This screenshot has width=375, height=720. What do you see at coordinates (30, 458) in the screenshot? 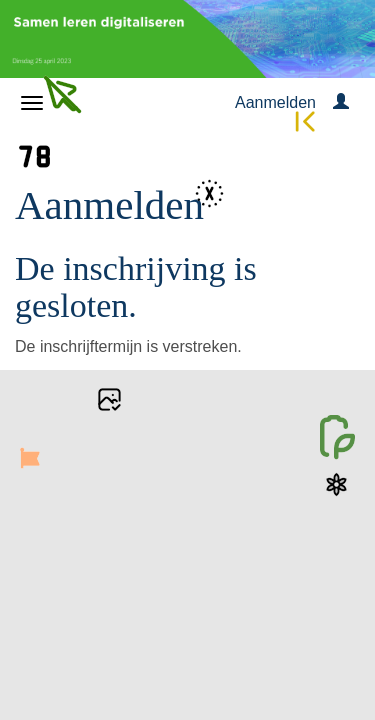
I see `Font Awesome brand logo` at bounding box center [30, 458].